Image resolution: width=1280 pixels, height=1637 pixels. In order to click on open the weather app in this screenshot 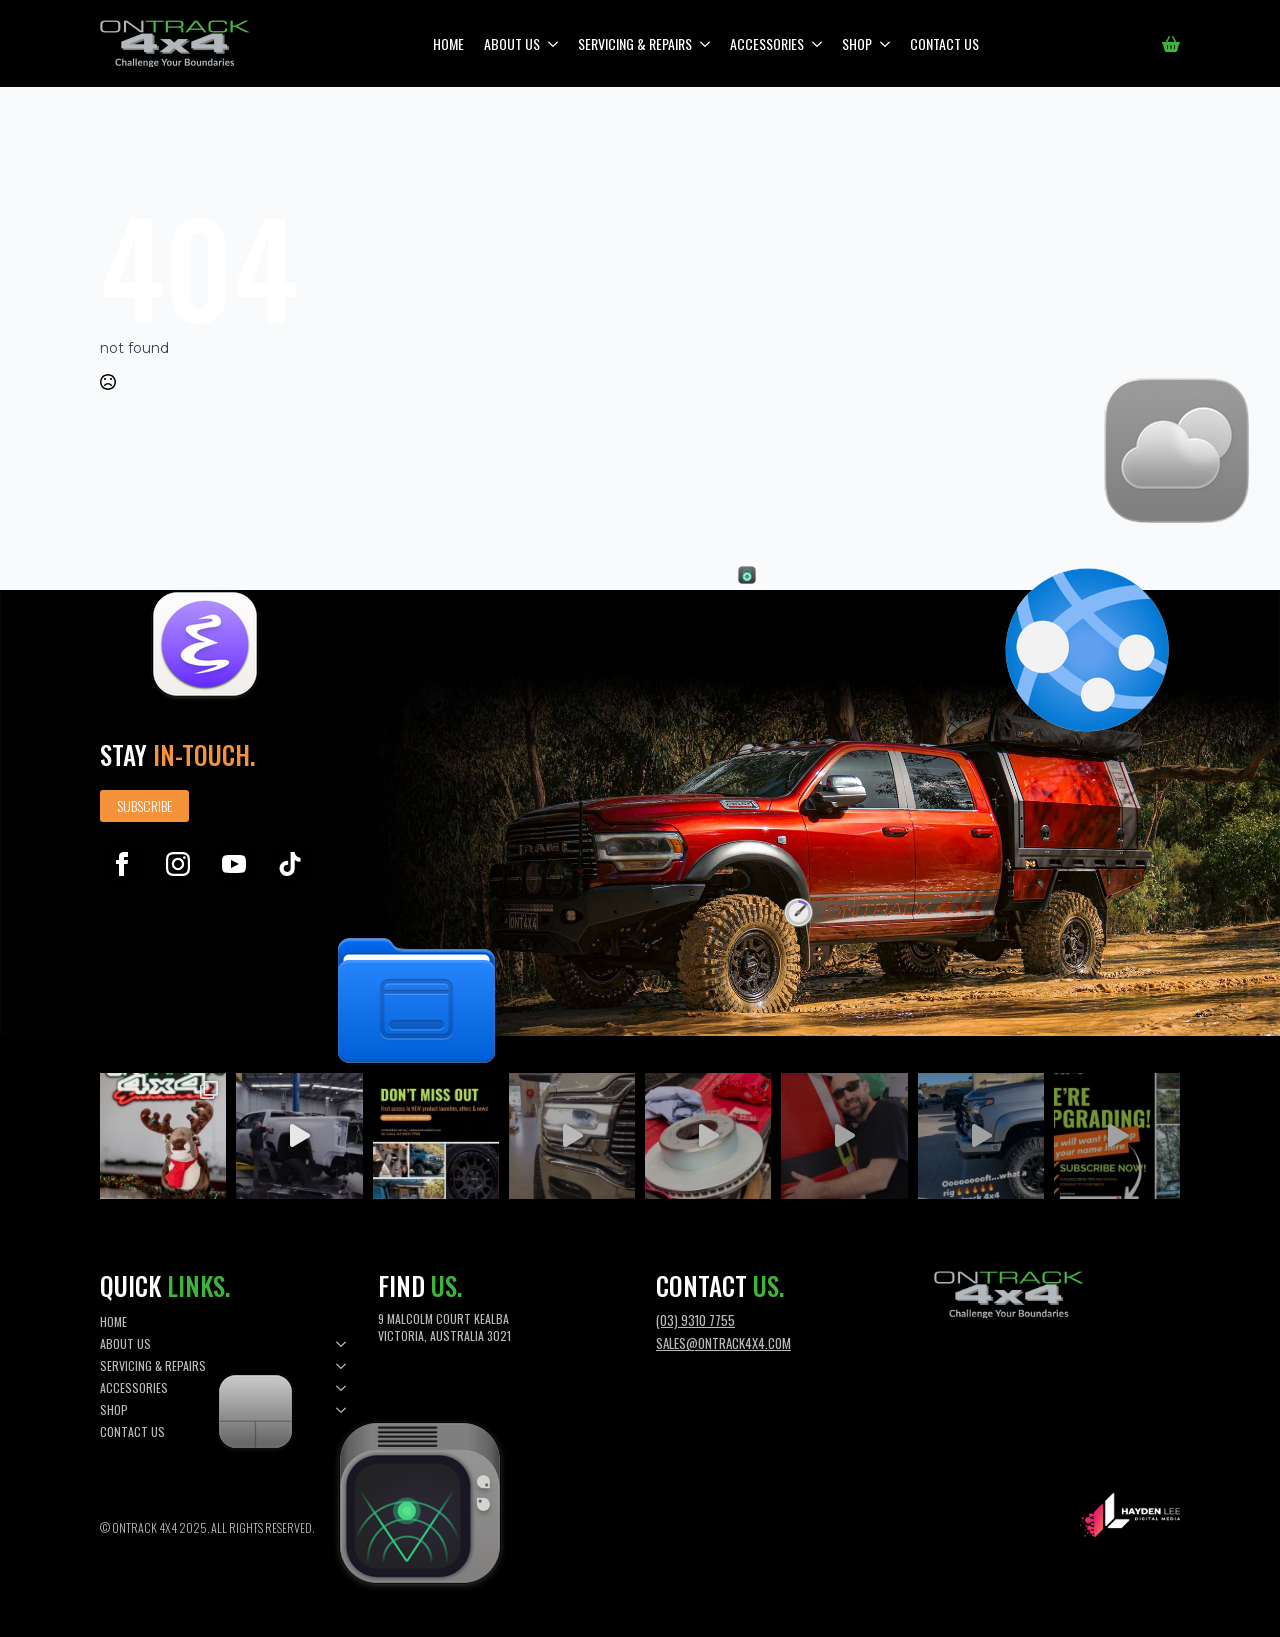, I will do `click(1176, 450)`.